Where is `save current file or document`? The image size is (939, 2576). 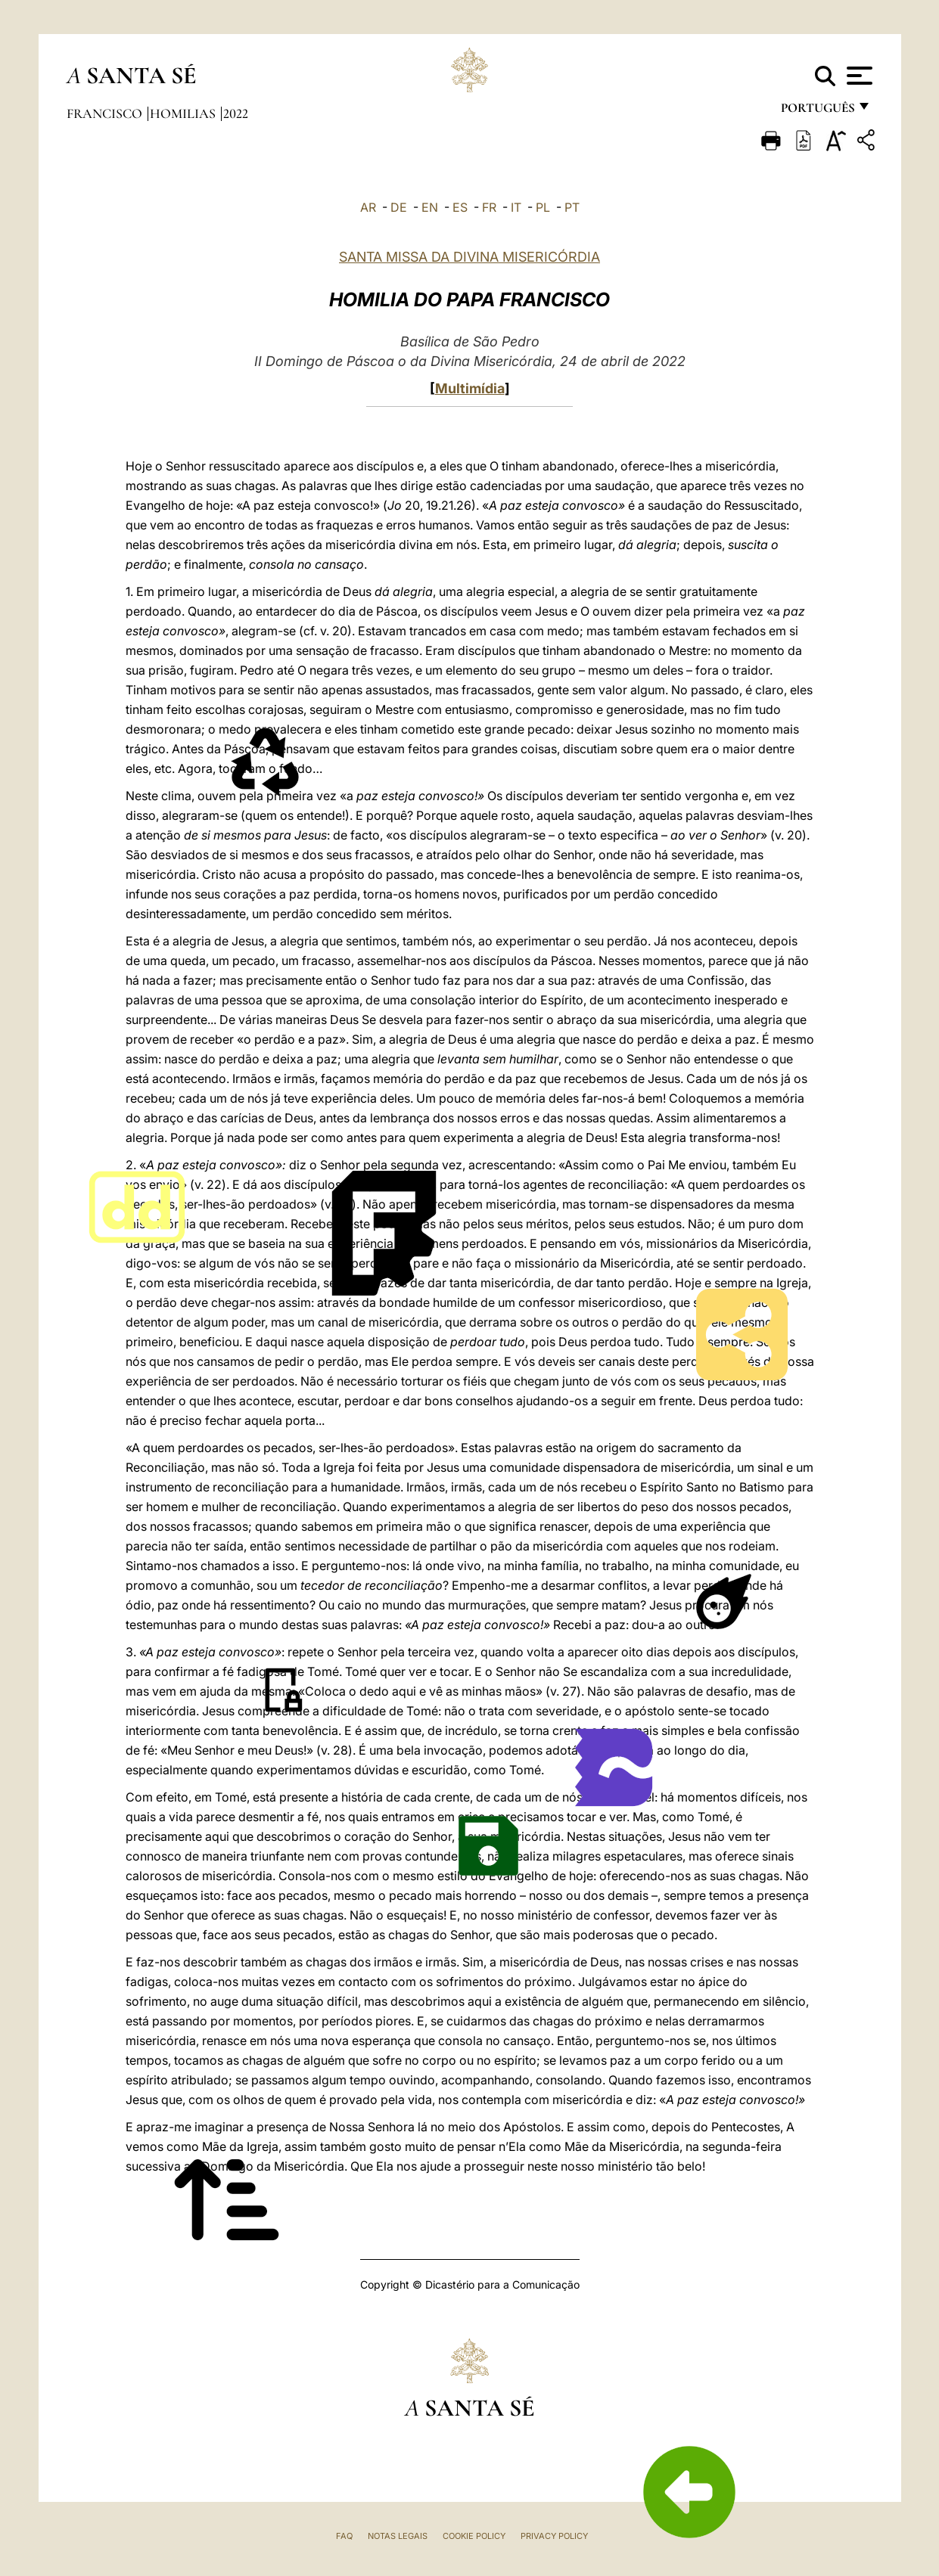
save current file or document is located at coordinates (488, 1845).